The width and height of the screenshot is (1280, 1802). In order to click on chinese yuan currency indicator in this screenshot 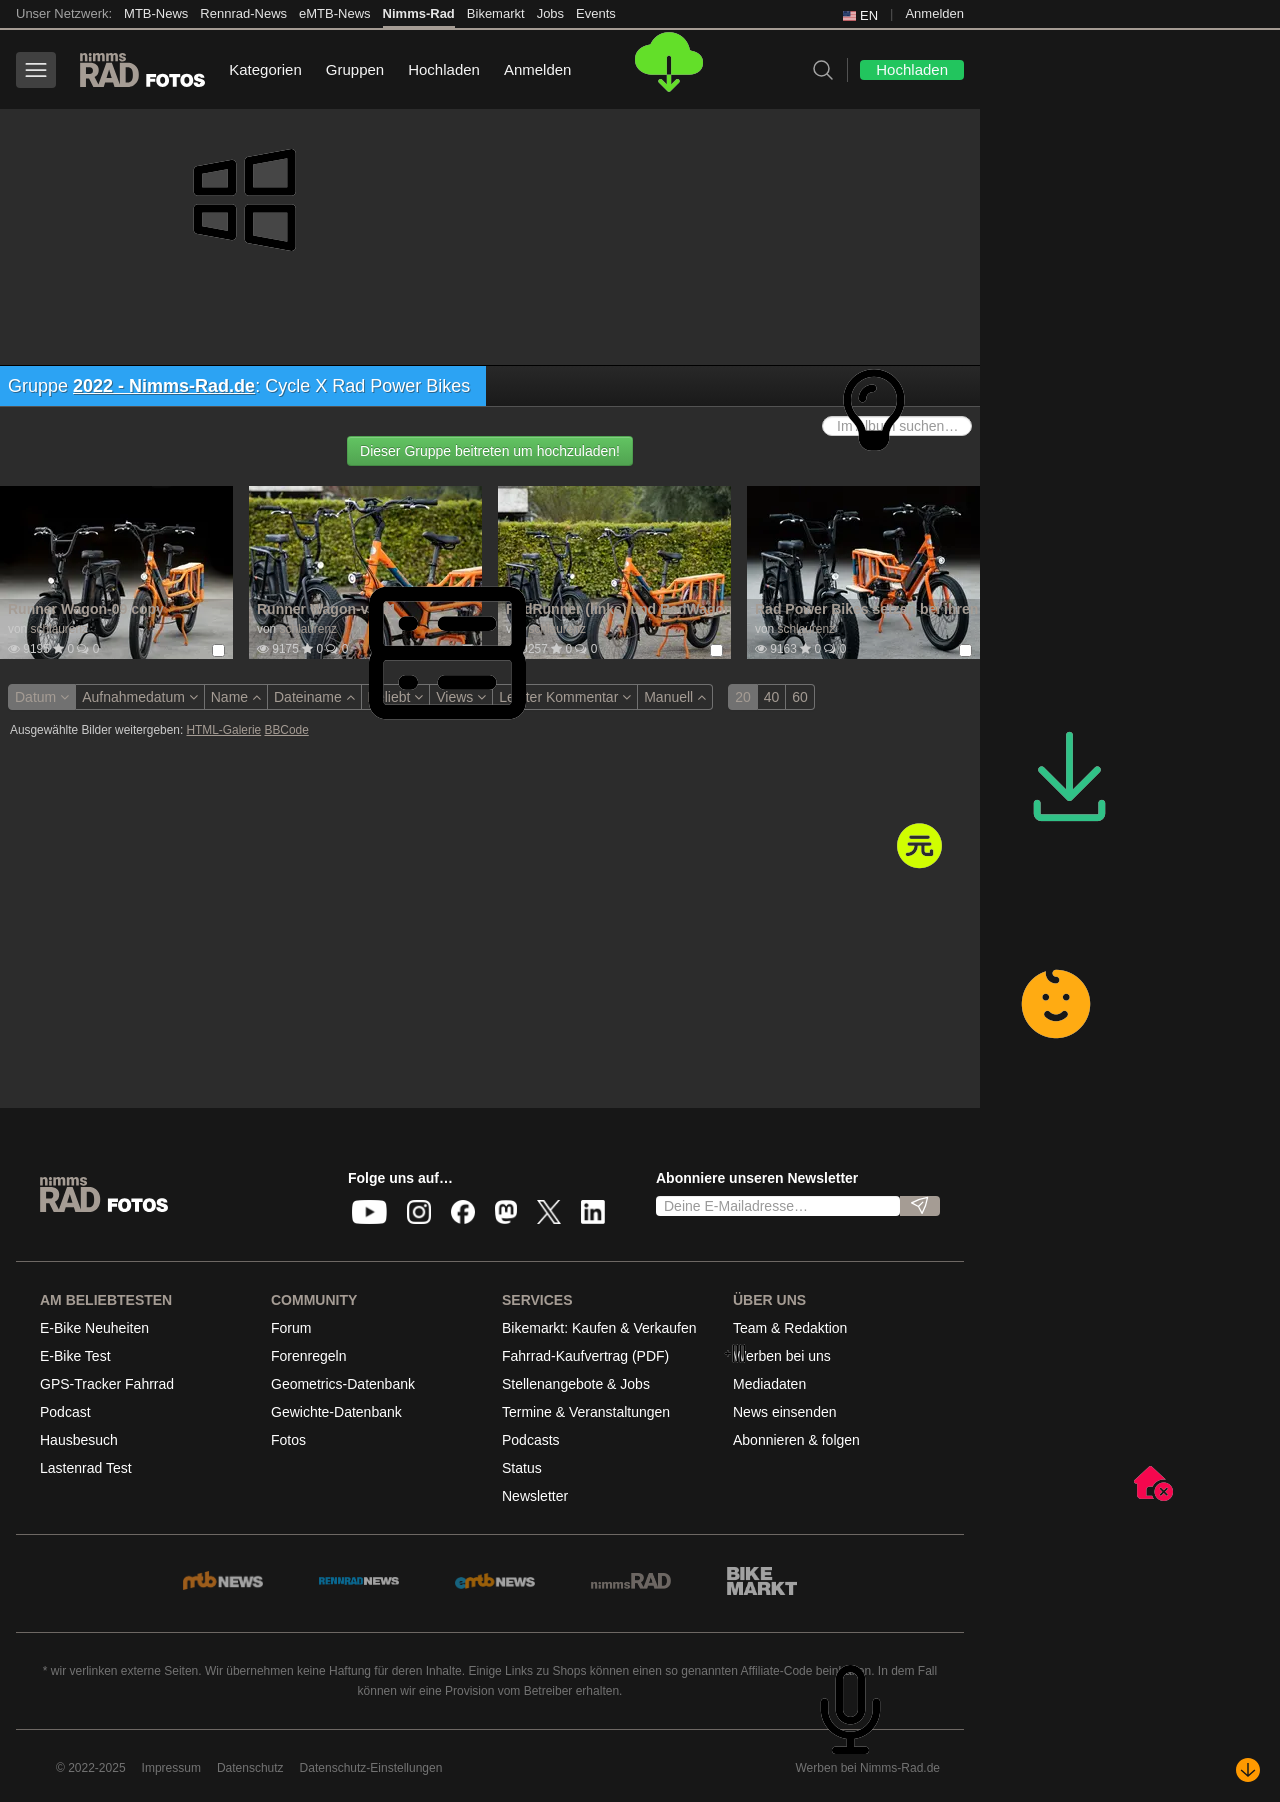, I will do `click(919, 847)`.